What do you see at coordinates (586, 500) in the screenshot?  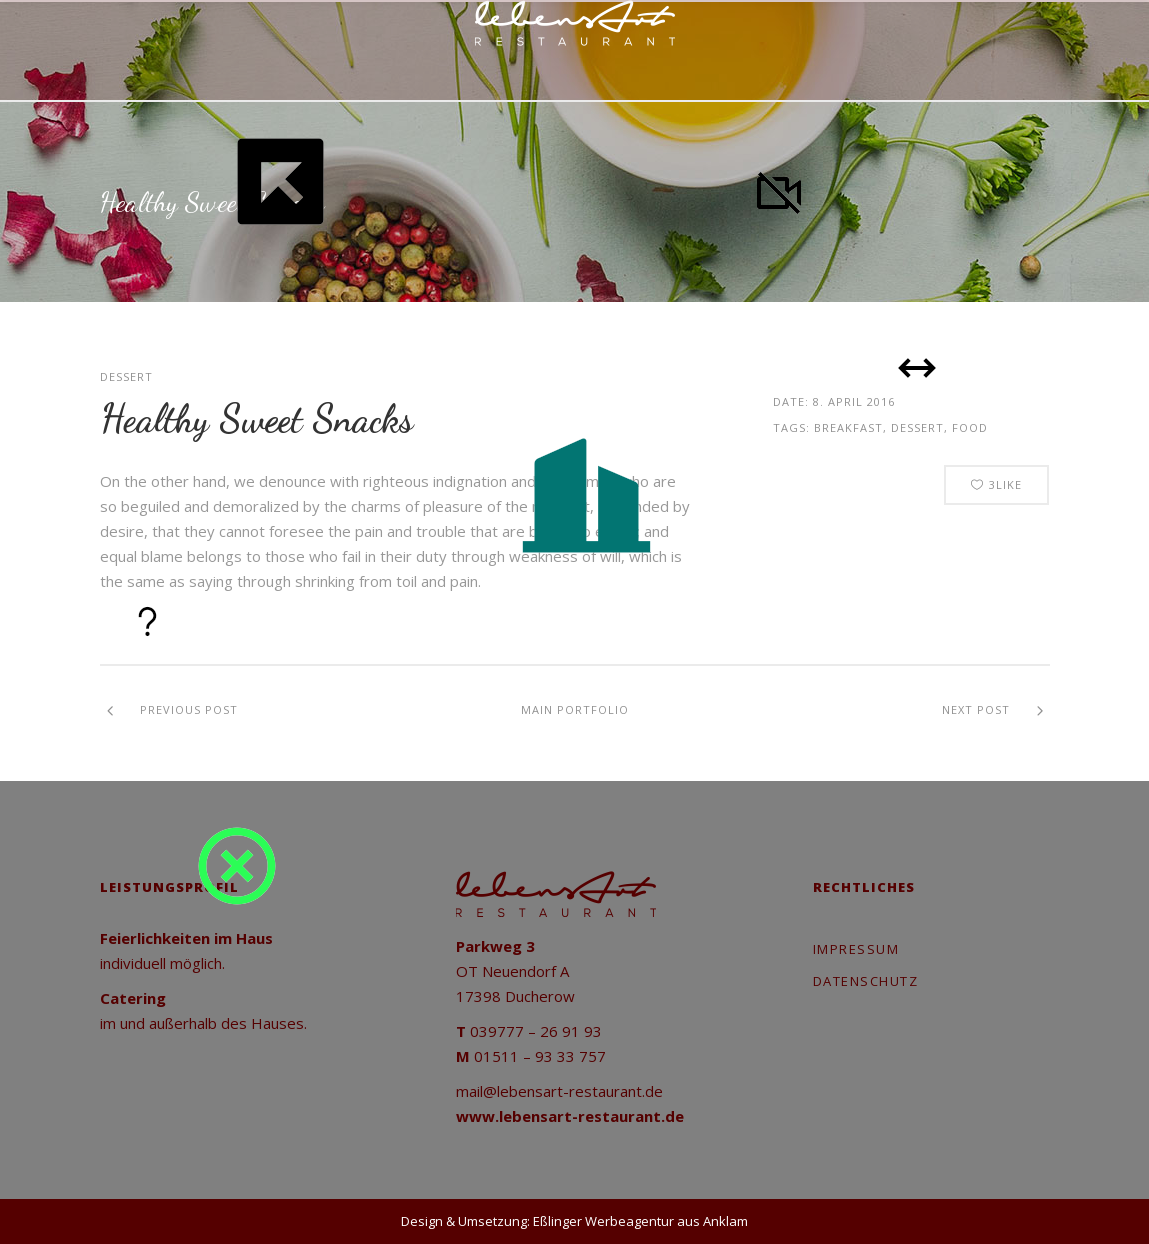 I see `view company or business profile` at bounding box center [586, 500].